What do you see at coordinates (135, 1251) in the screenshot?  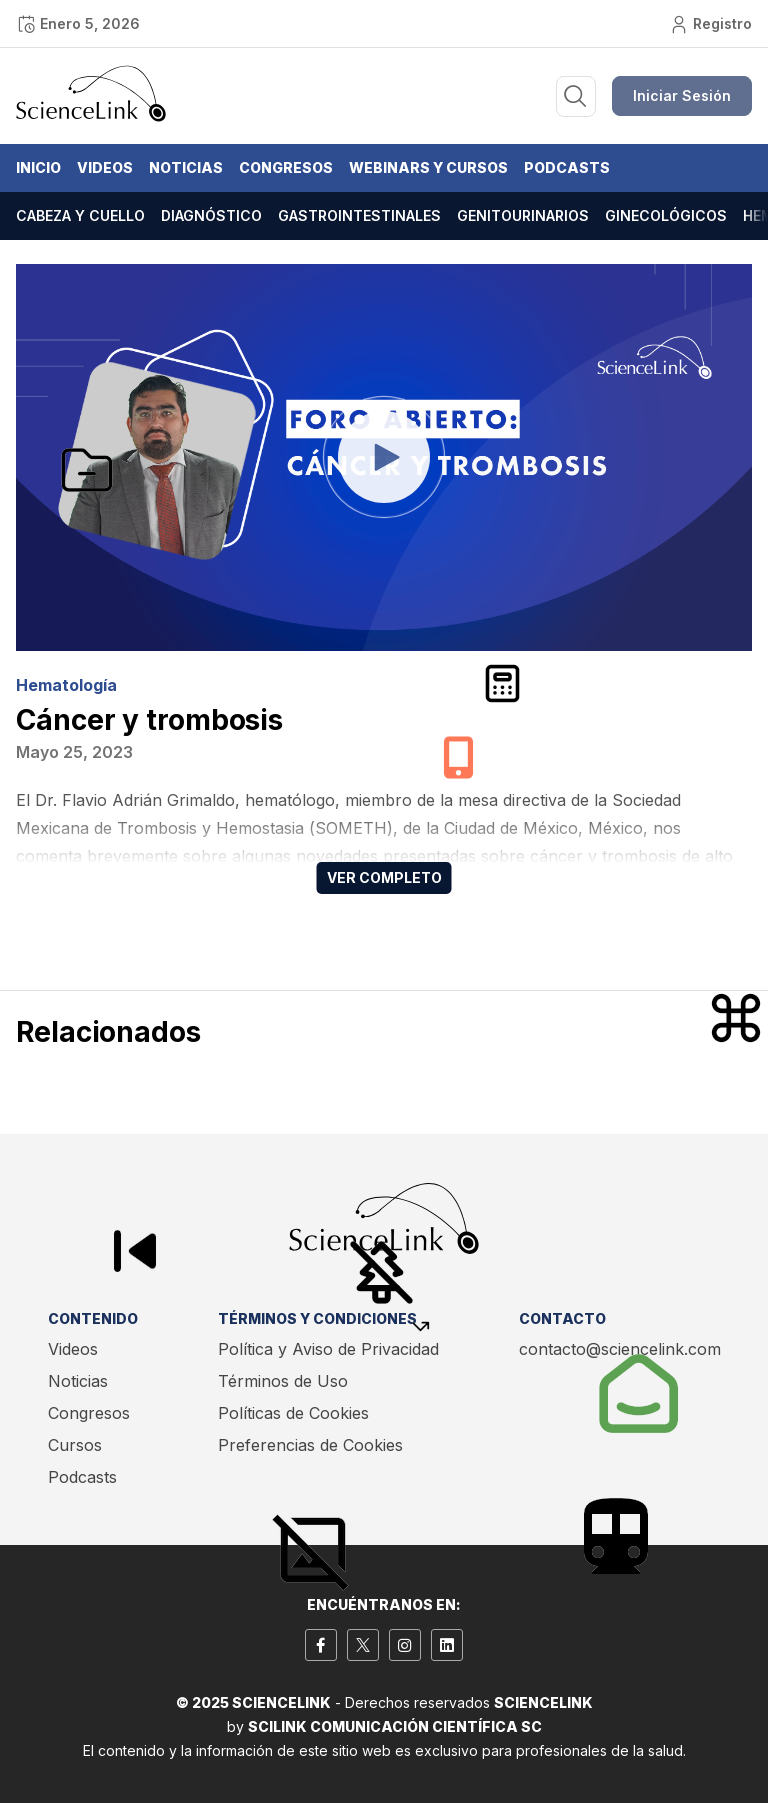 I see `skip to the previous track` at bounding box center [135, 1251].